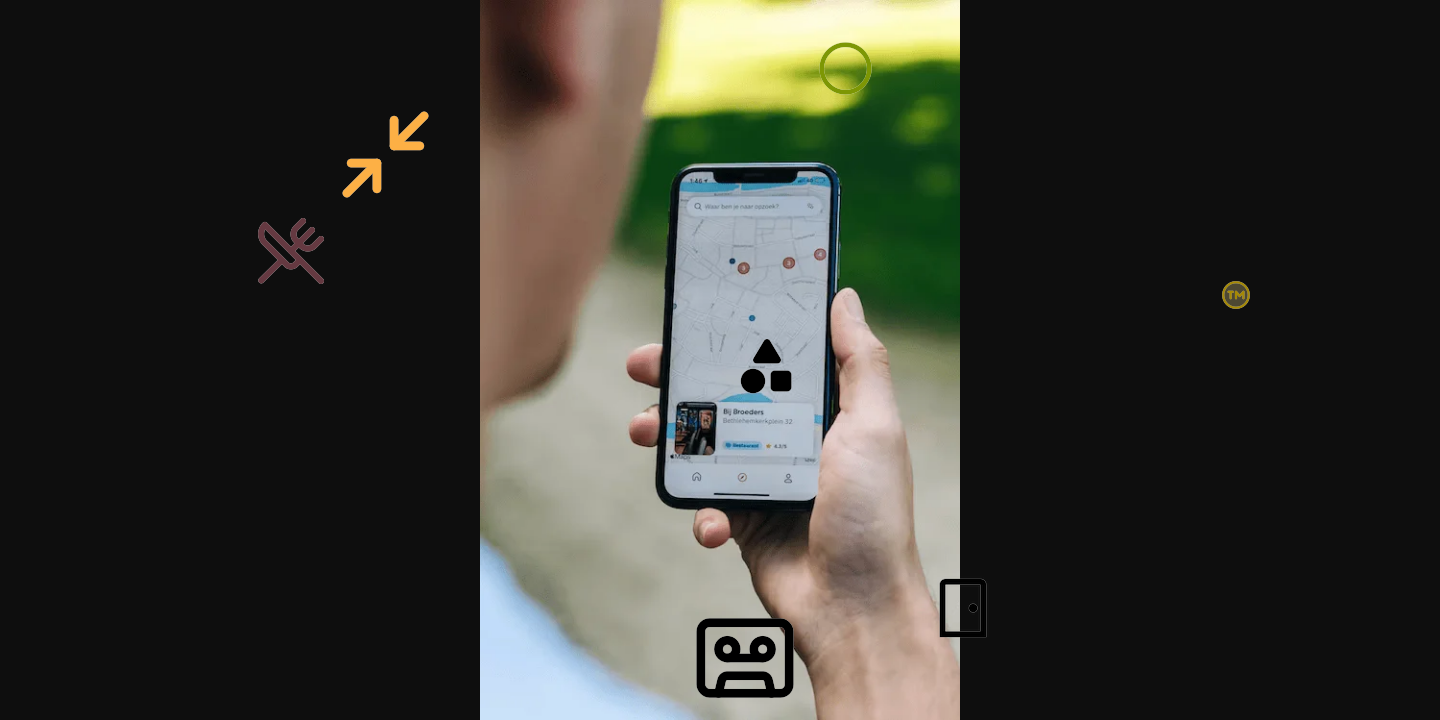 The width and height of the screenshot is (1440, 720). I want to click on access audio recordings or voice memos, so click(745, 658).